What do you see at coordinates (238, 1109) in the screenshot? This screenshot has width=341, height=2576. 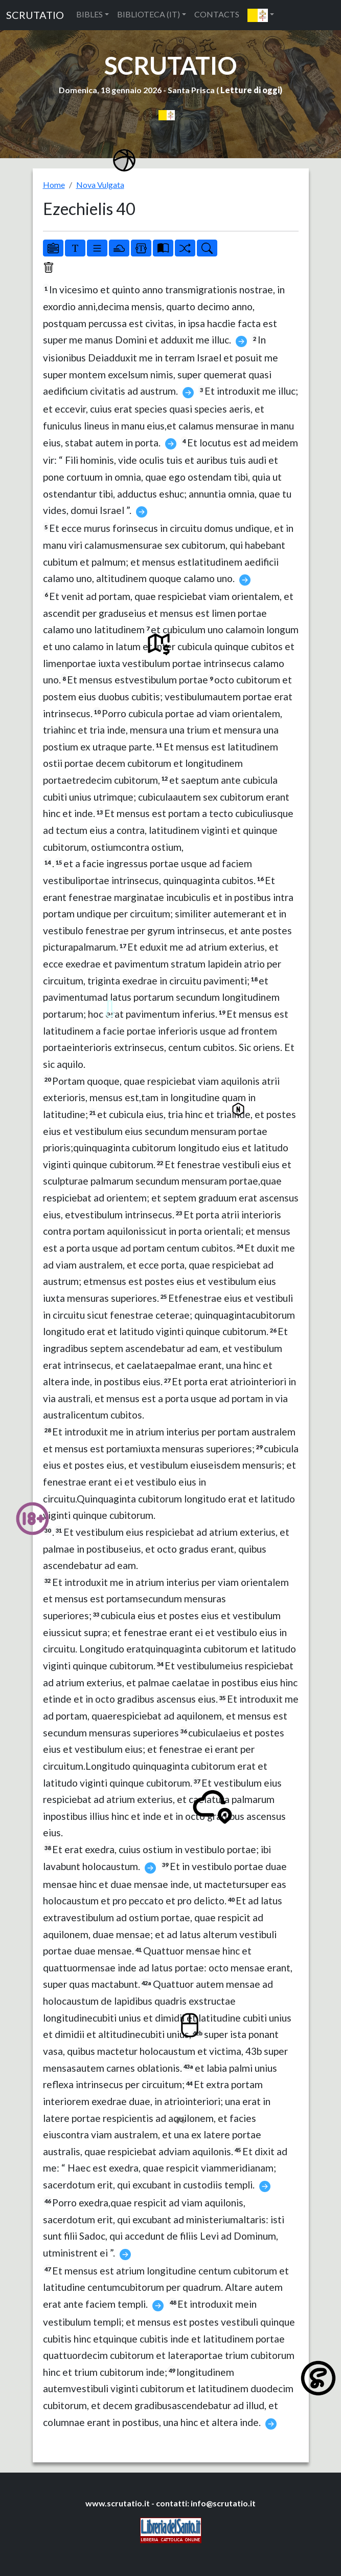 I see `indicates a node or network element` at bounding box center [238, 1109].